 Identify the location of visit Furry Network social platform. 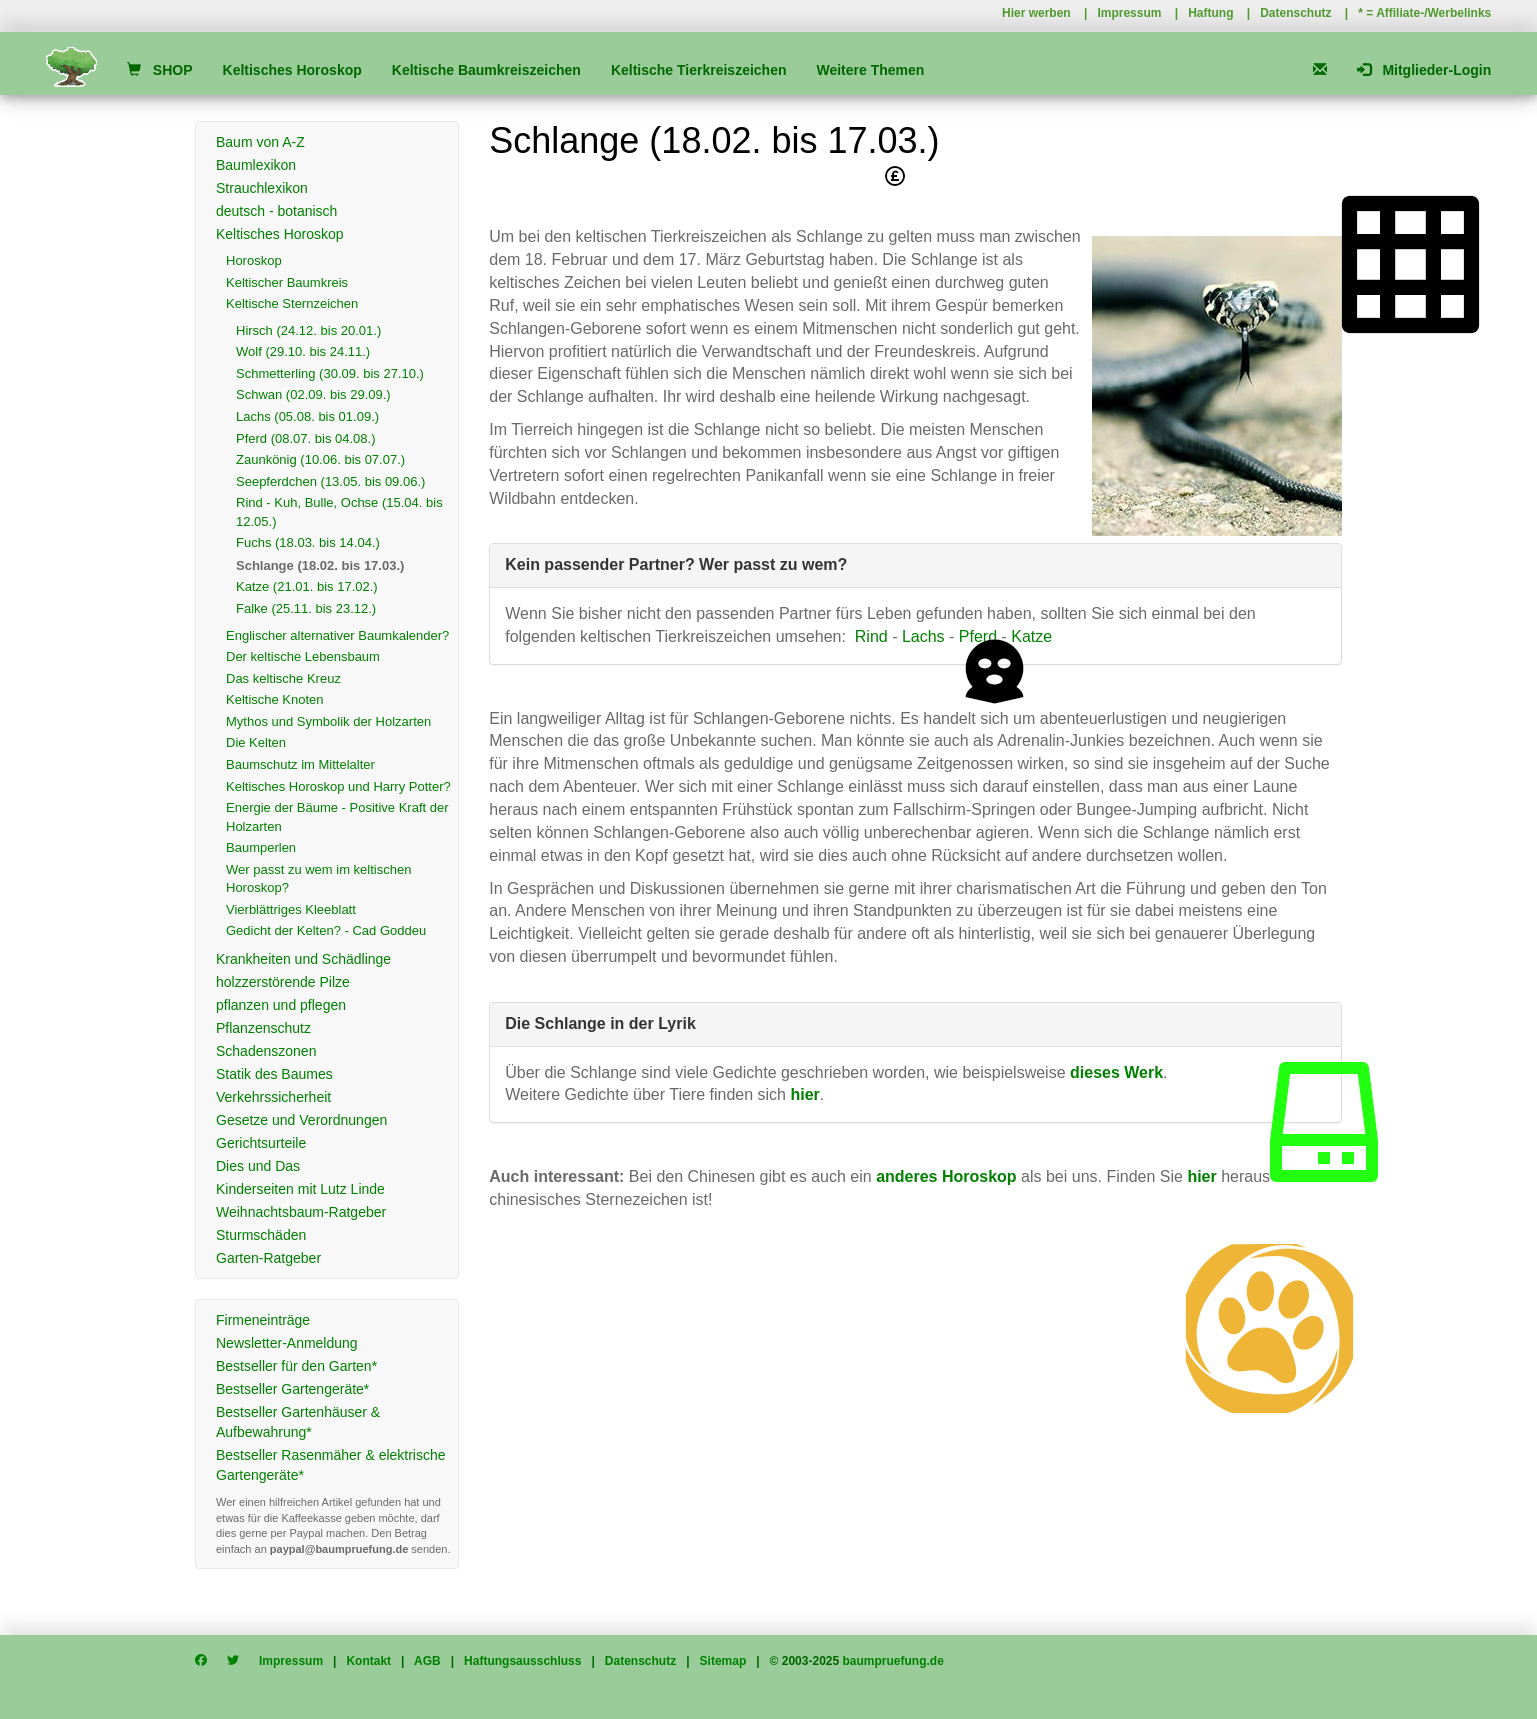
(1269, 1328).